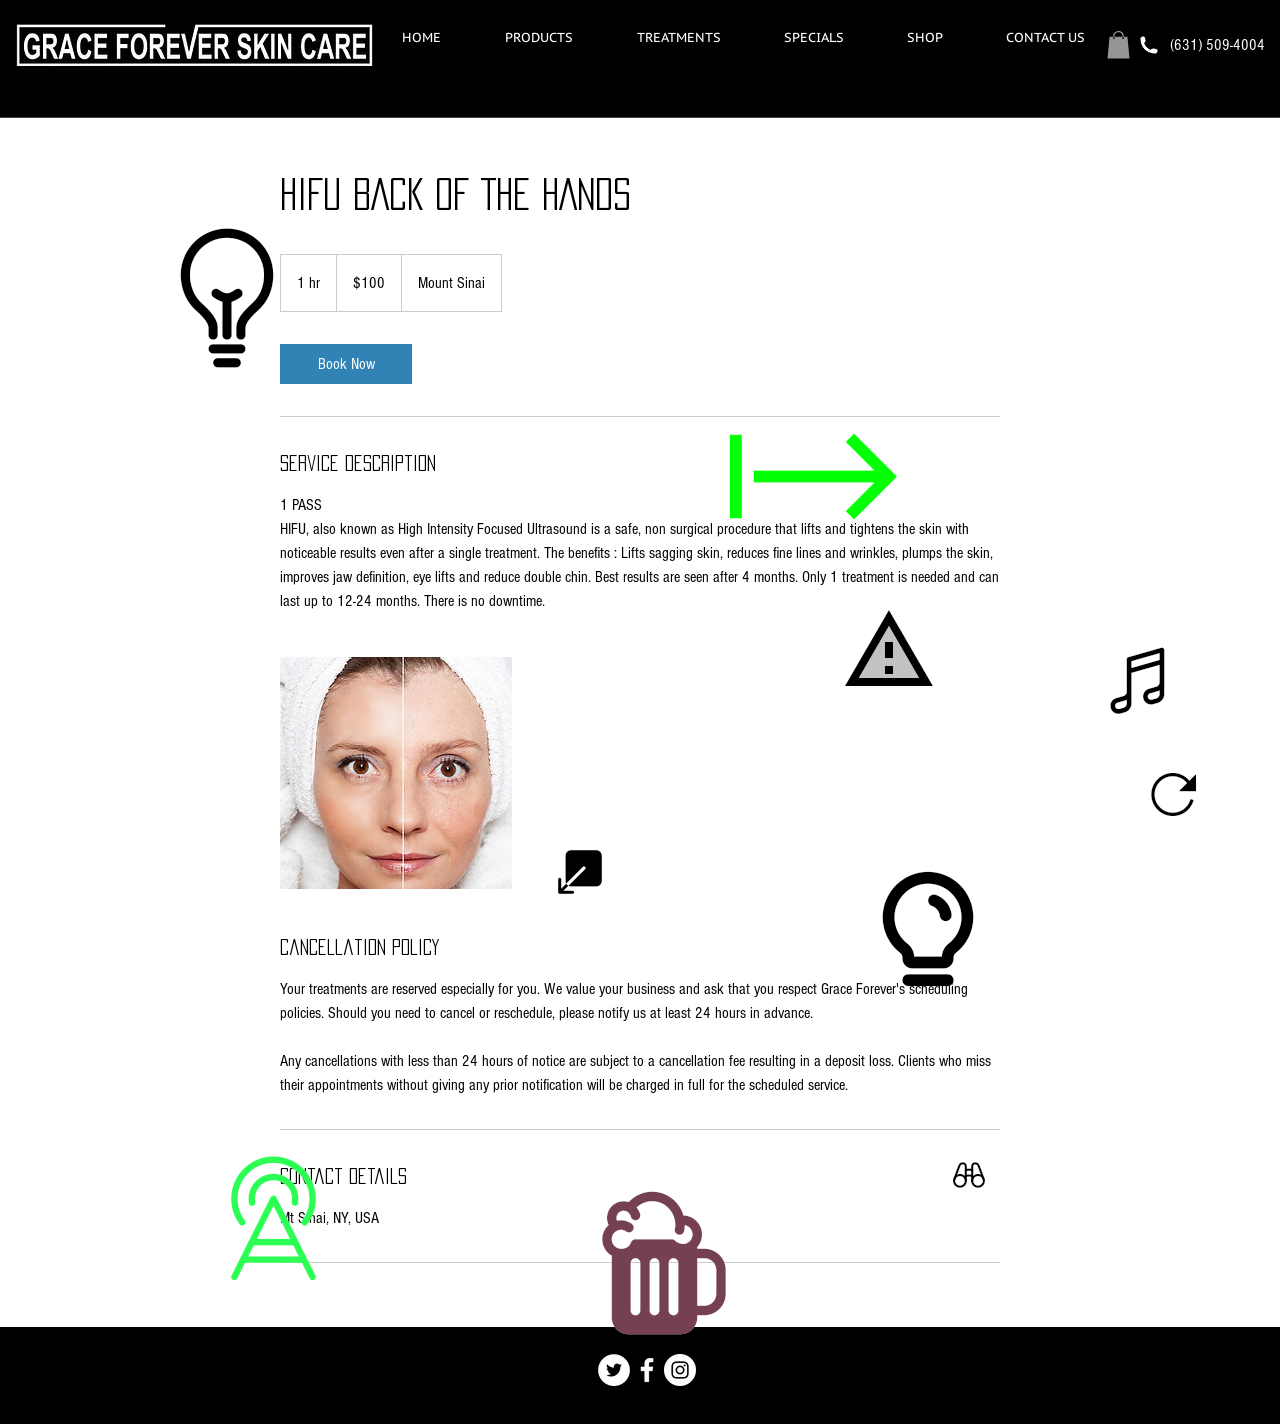 The height and width of the screenshot is (1424, 1280). What do you see at coordinates (1174, 794) in the screenshot?
I see `reload or refresh the current page` at bounding box center [1174, 794].